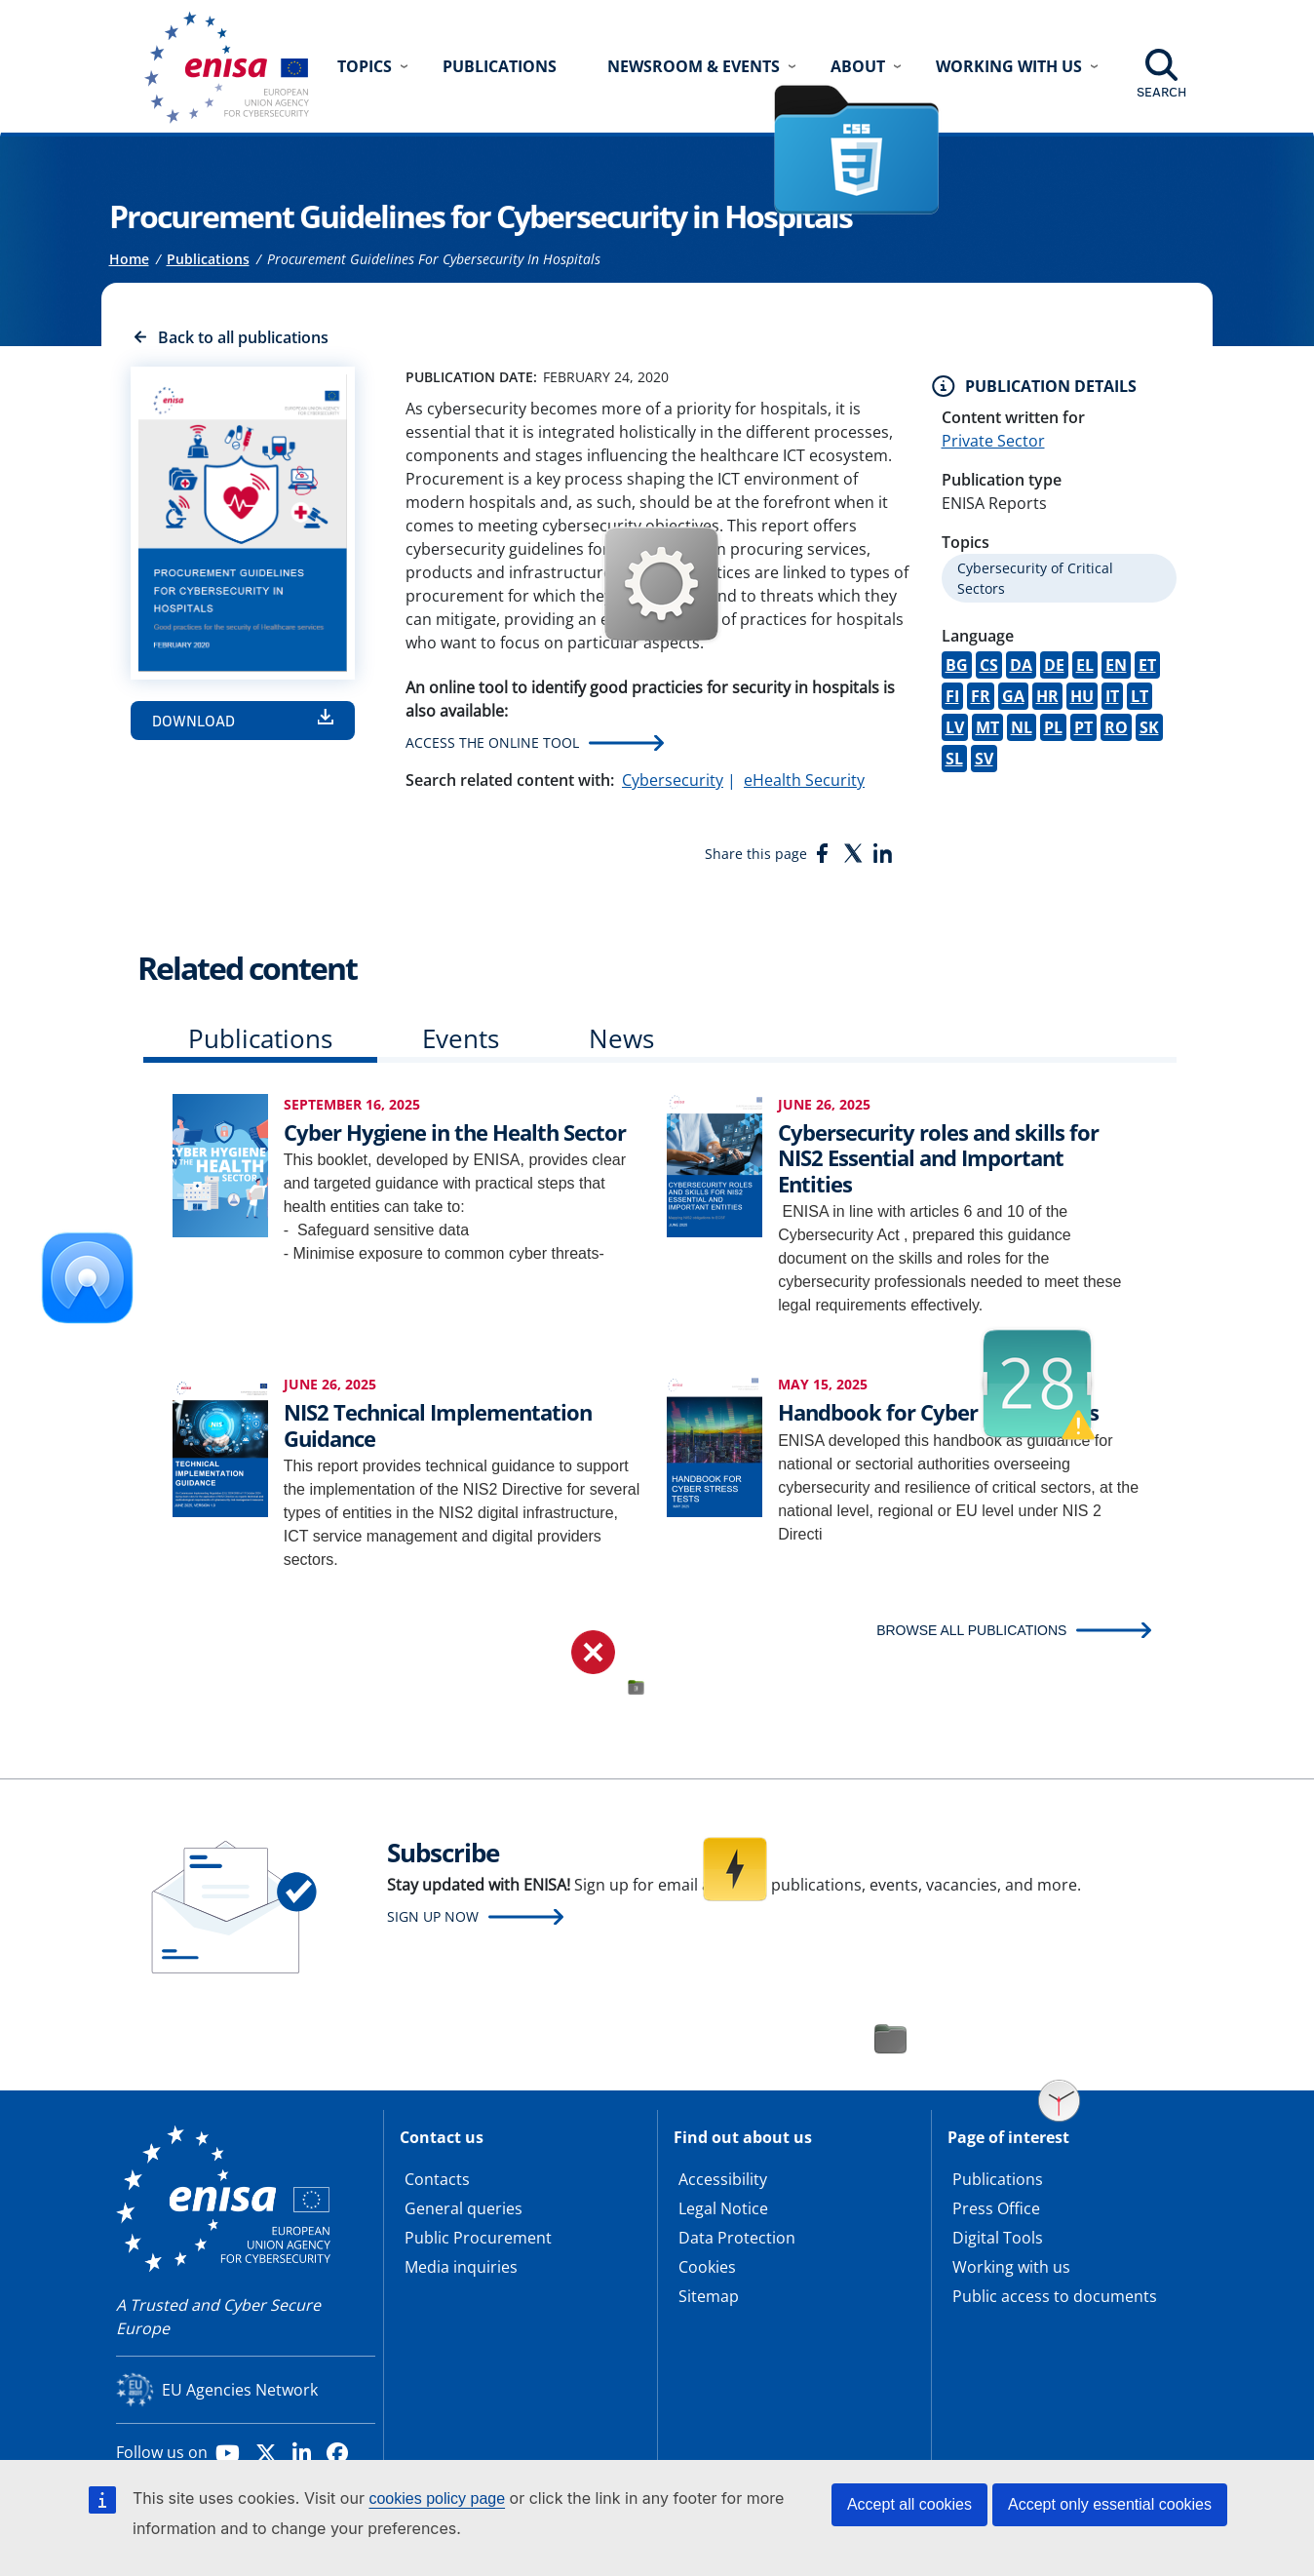 The image size is (1314, 2576). What do you see at coordinates (636, 1687) in the screenshot?
I see `access your templates folder` at bounding box center [636, 1687].